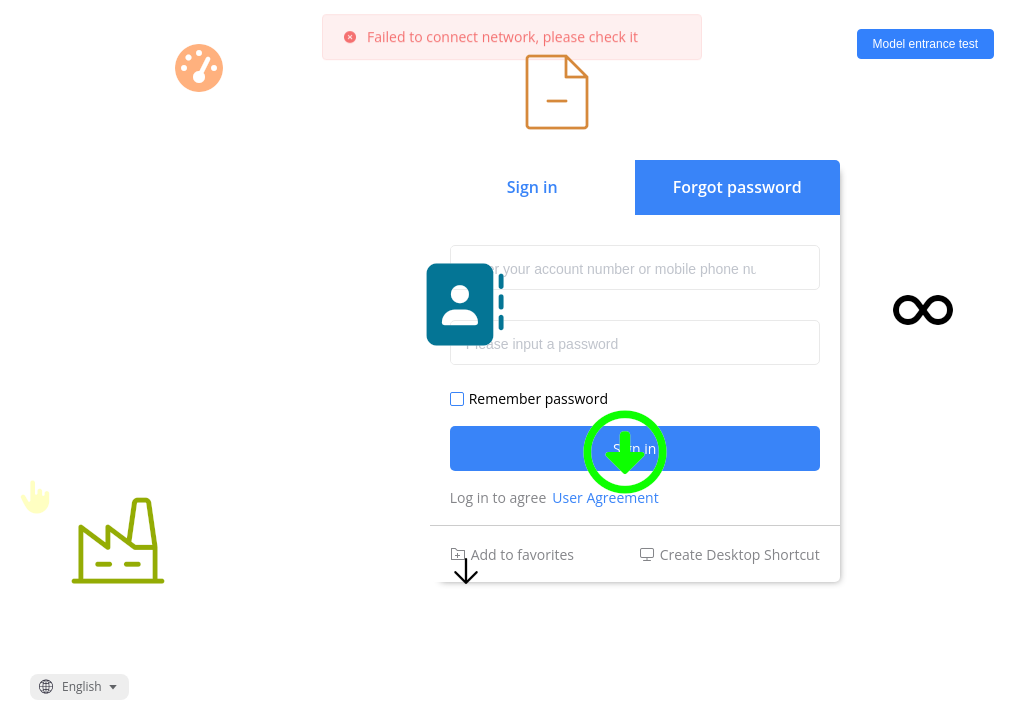 The height and width of the screenshot is (720, 1024). What do you see at coordinates (557, 92) in the screenshot?
I see `remove a file from the list` at bounding box center [557, 92].